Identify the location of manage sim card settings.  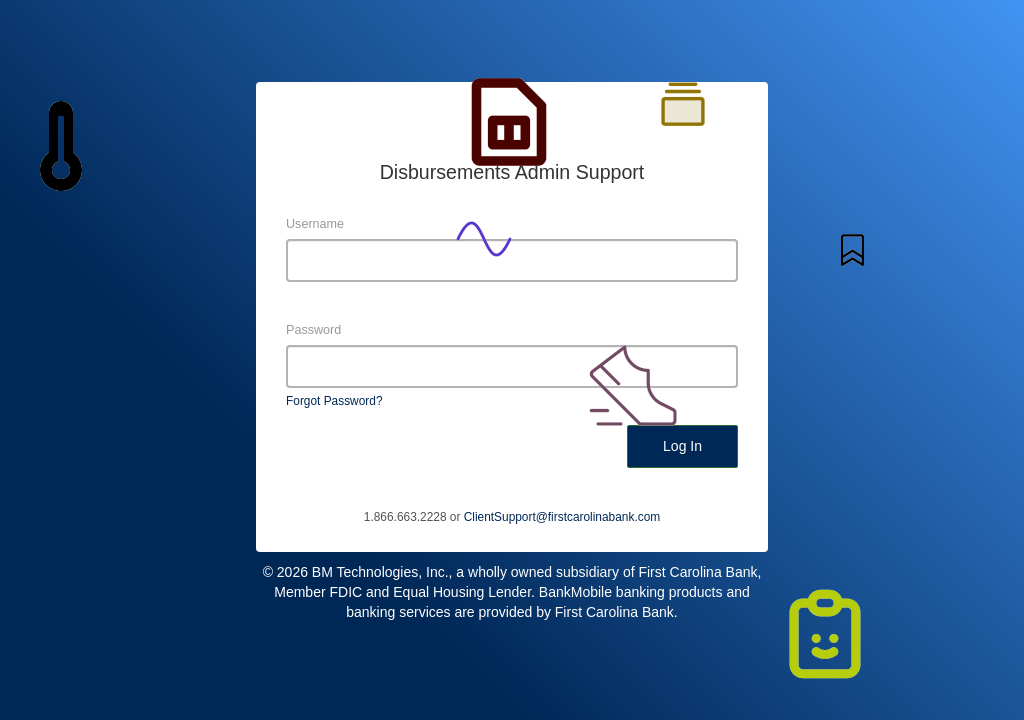
(509, 122).